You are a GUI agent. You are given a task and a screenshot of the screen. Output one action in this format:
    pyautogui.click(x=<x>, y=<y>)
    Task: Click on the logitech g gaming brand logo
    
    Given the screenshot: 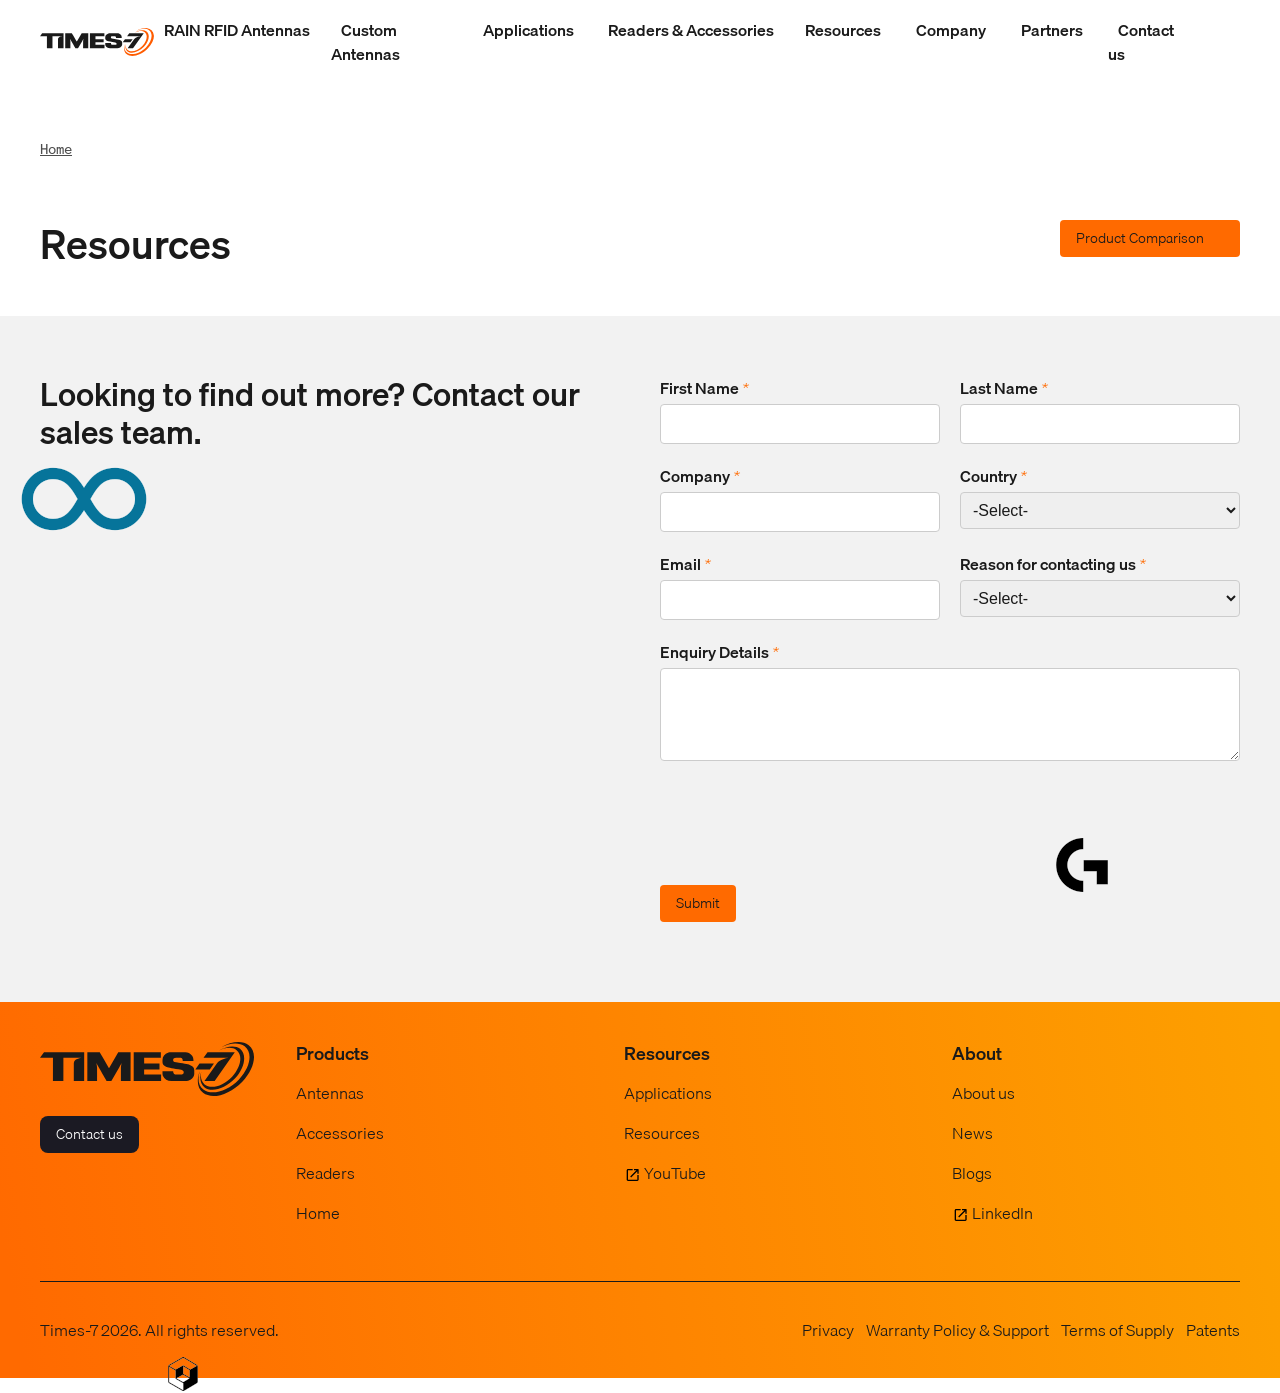 What is the action you would take?
    pyautogui.click(x=1082, y=865)
    